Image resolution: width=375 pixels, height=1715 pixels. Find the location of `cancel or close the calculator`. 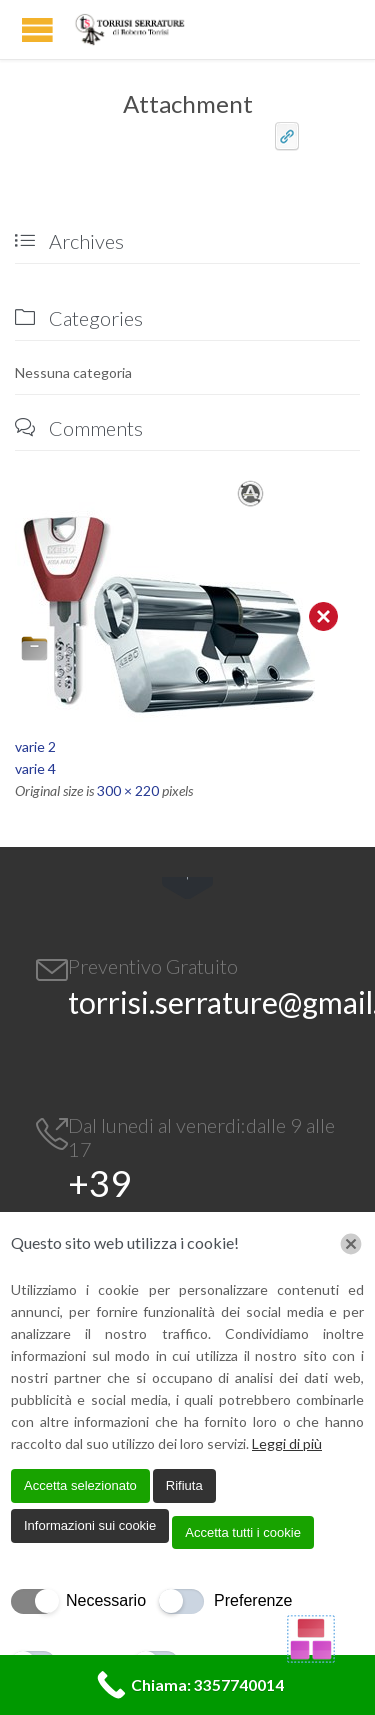

cancel or close the calculator is located at coordinates (323, 616).